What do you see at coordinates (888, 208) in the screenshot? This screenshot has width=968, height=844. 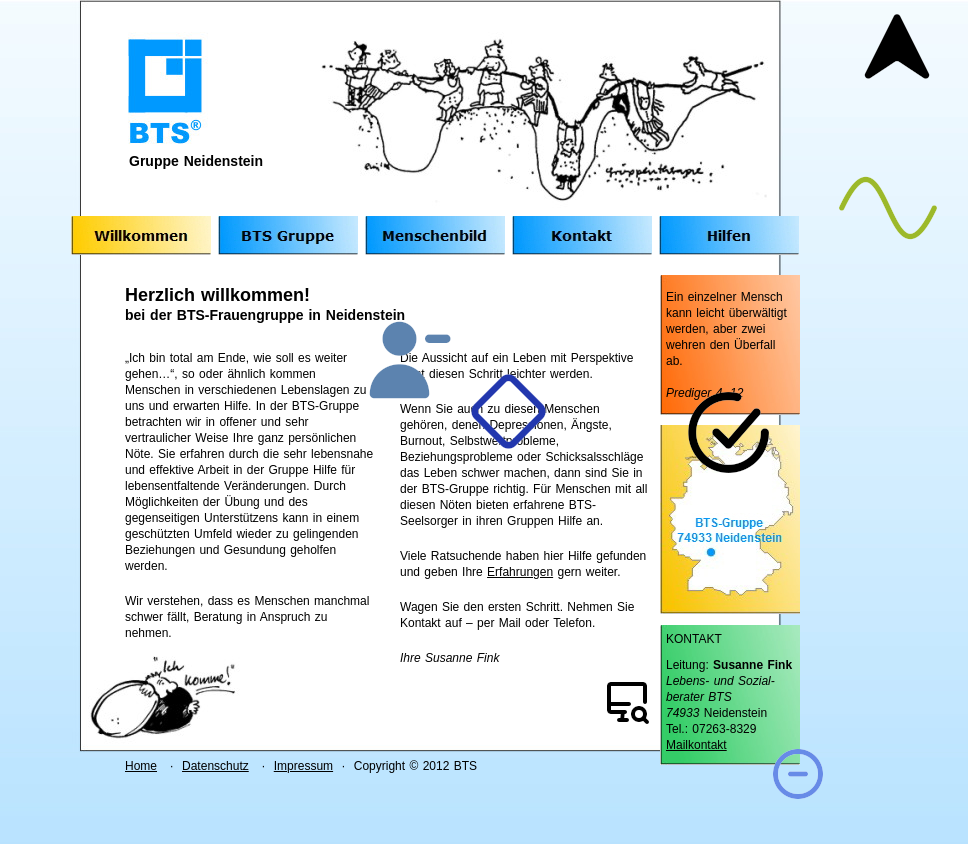 I see `audio or sound wave visualization` at bounding box center [888, 208].